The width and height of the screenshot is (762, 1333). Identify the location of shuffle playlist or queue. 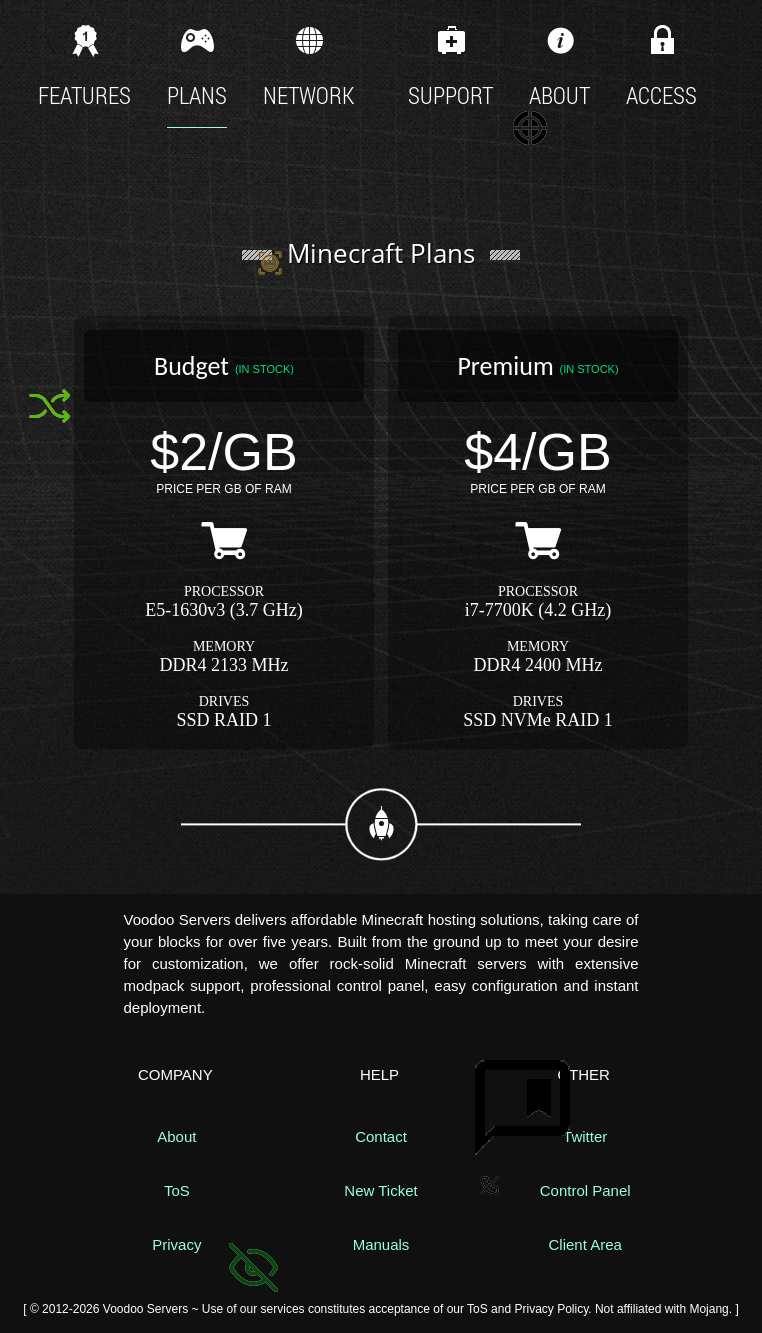
(49, 406).